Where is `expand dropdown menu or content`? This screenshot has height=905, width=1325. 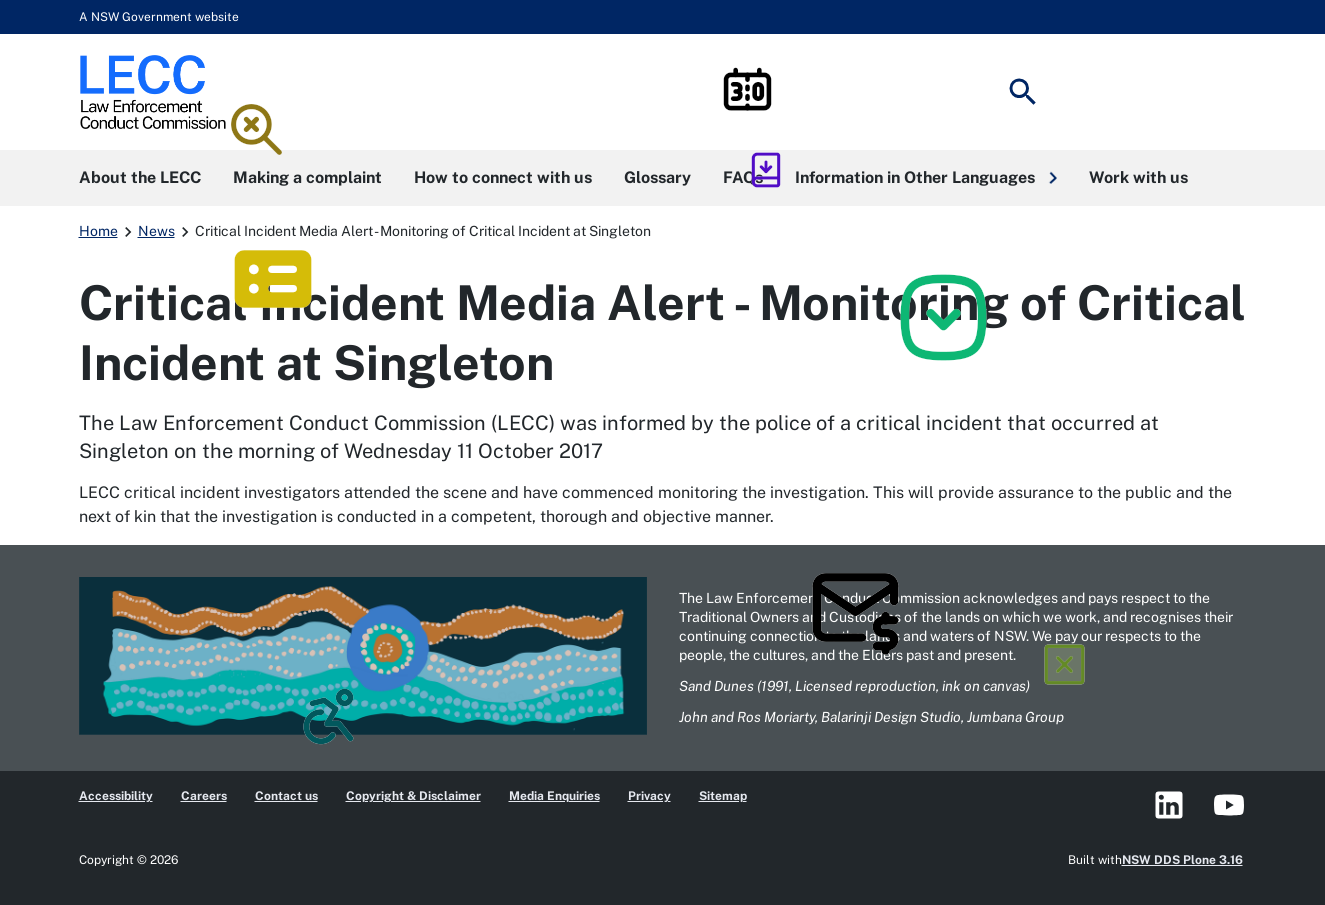
expand dropdown menu or content is located at coordinates (943, 317).